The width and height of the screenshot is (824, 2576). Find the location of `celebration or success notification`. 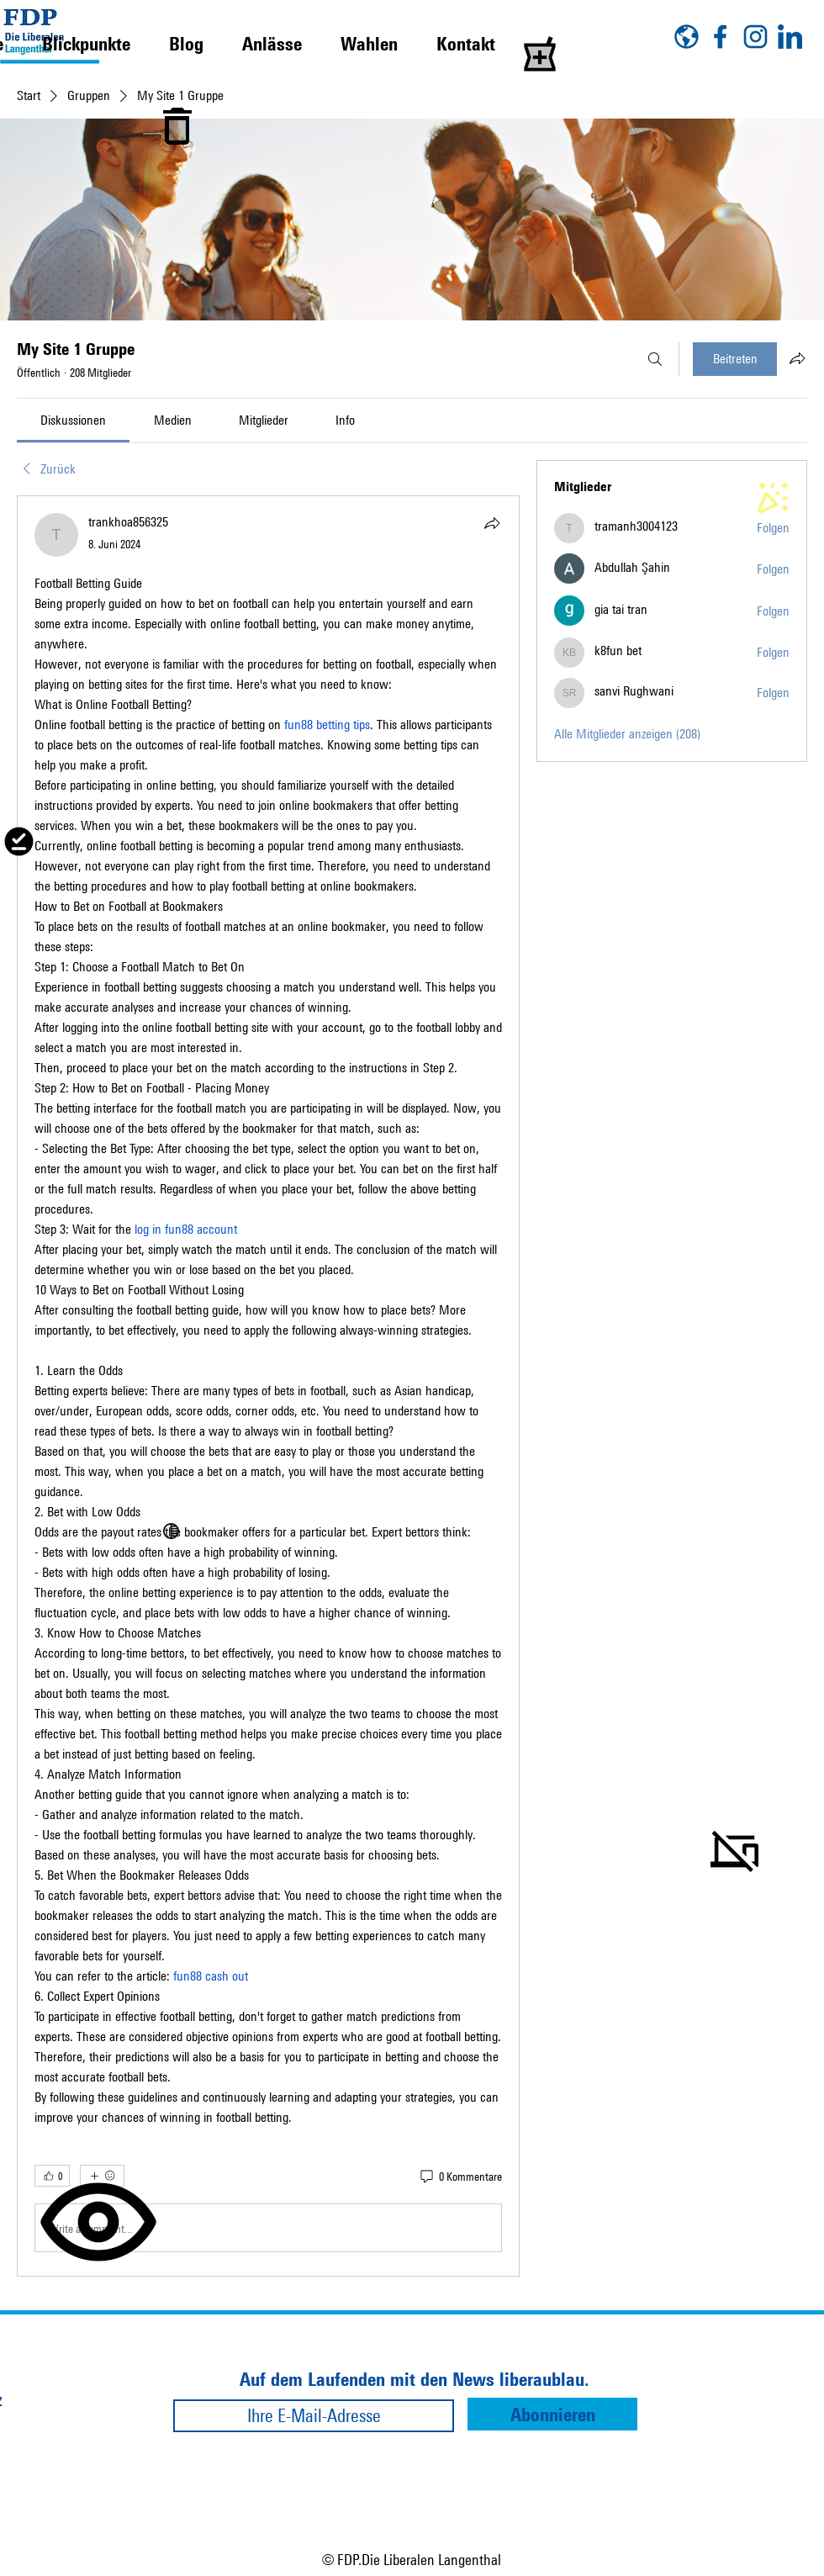

celebration or success notification is located at coordinates (774, 497).